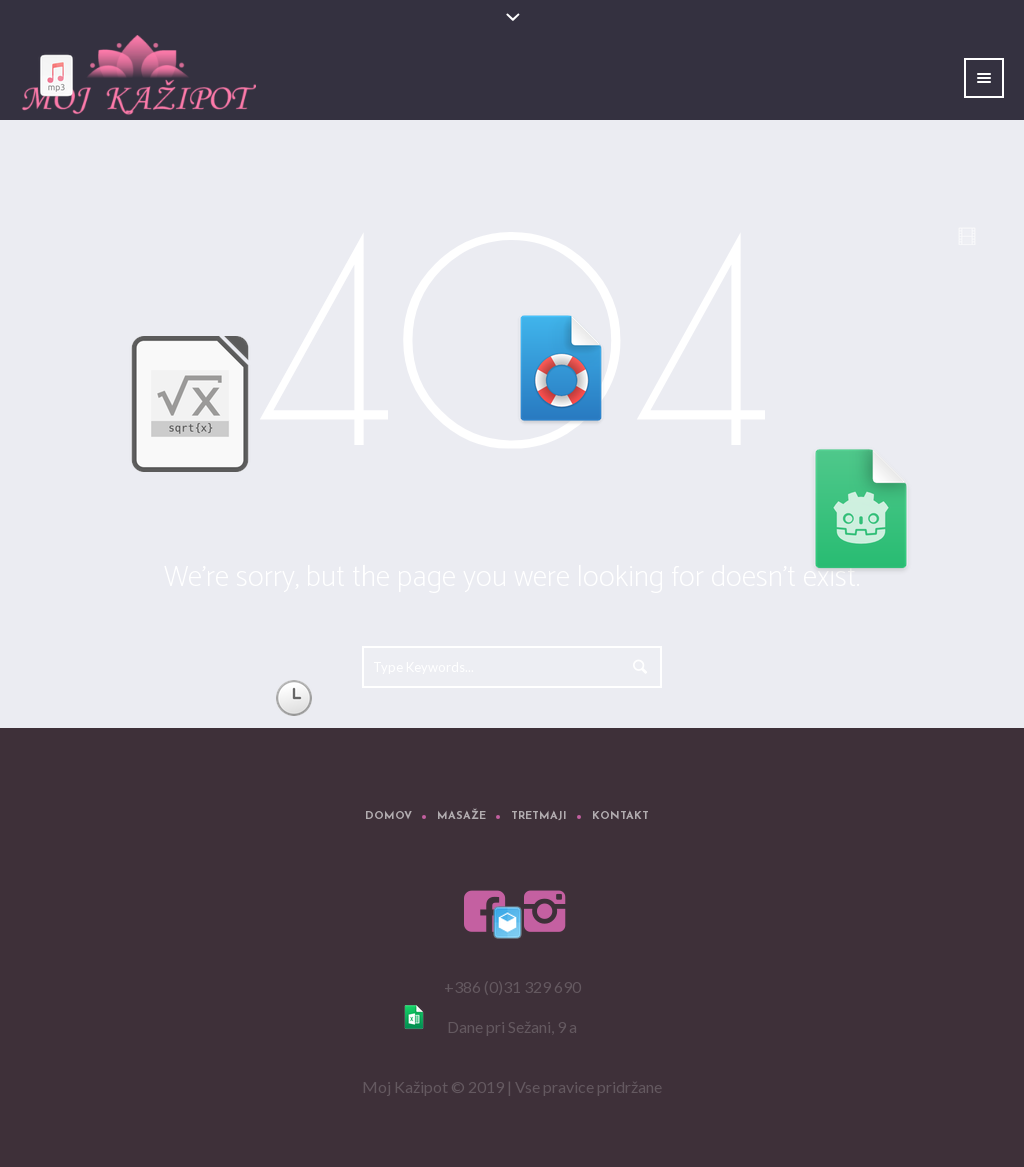 The height and width of the screenshot is (1167, 1024). I want to click on access your movie library, so click(967, 236).